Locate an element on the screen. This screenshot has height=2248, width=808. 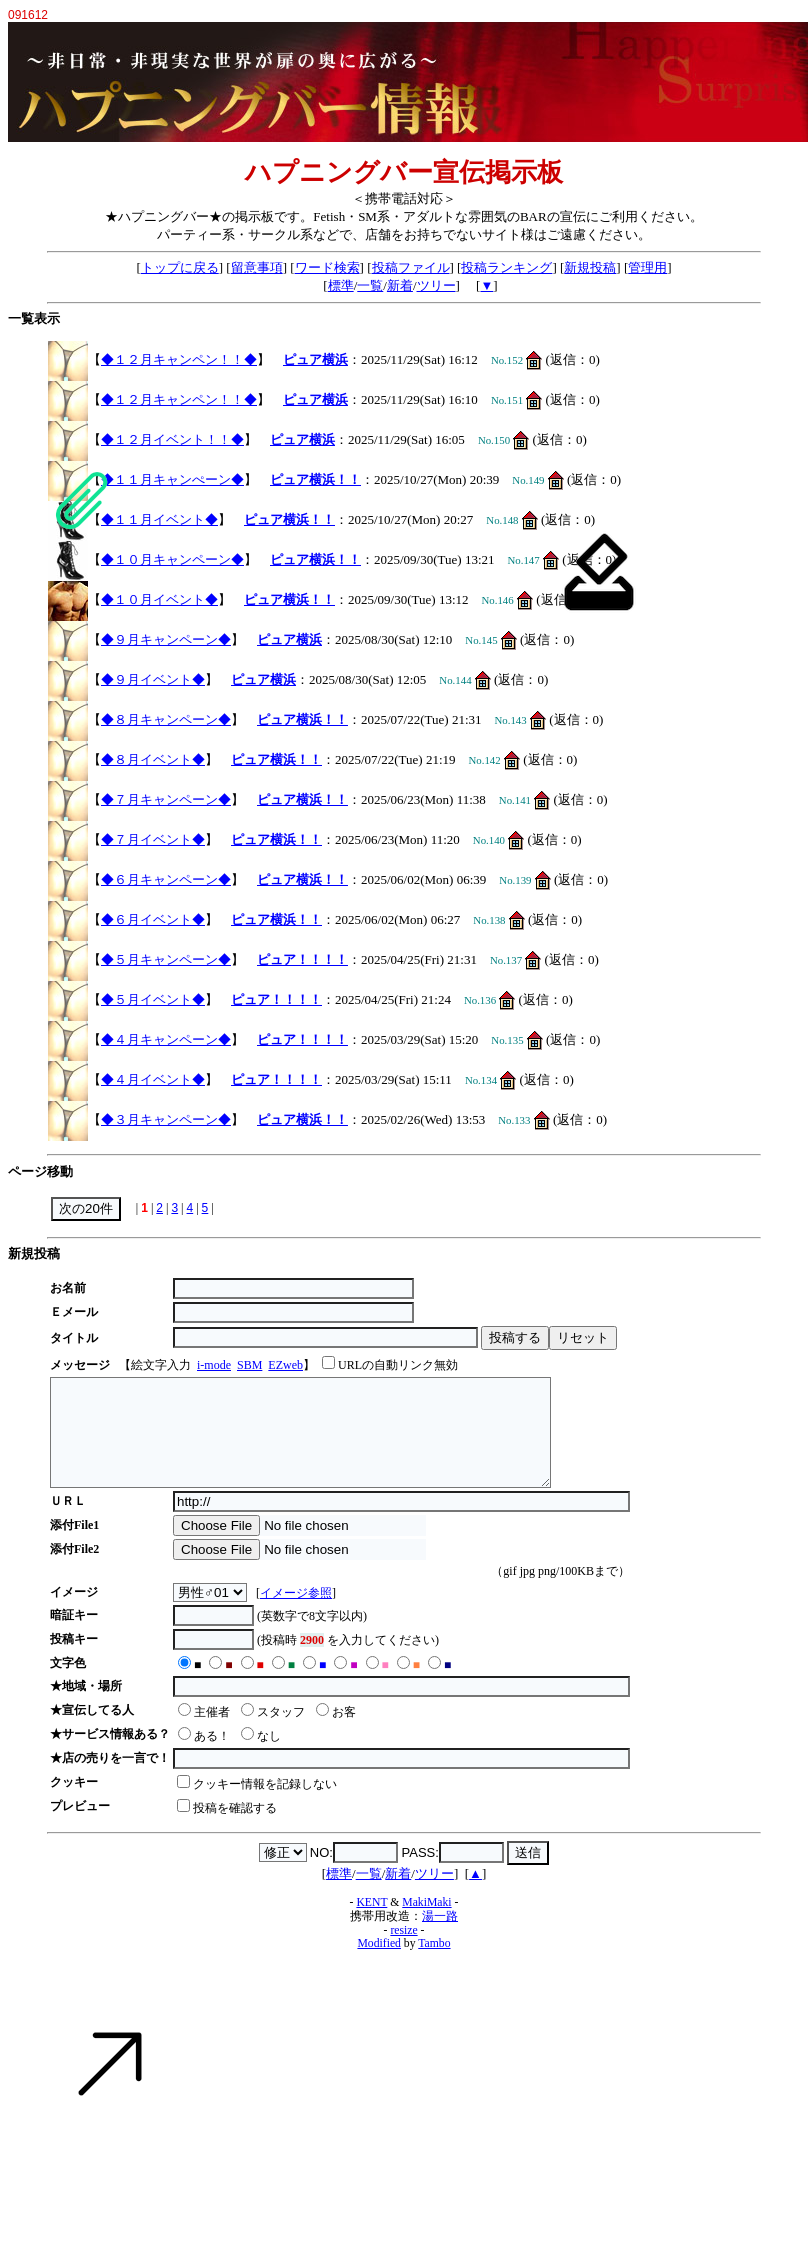
cast your vote or submit a ballot is located at coordinates (599, 572).